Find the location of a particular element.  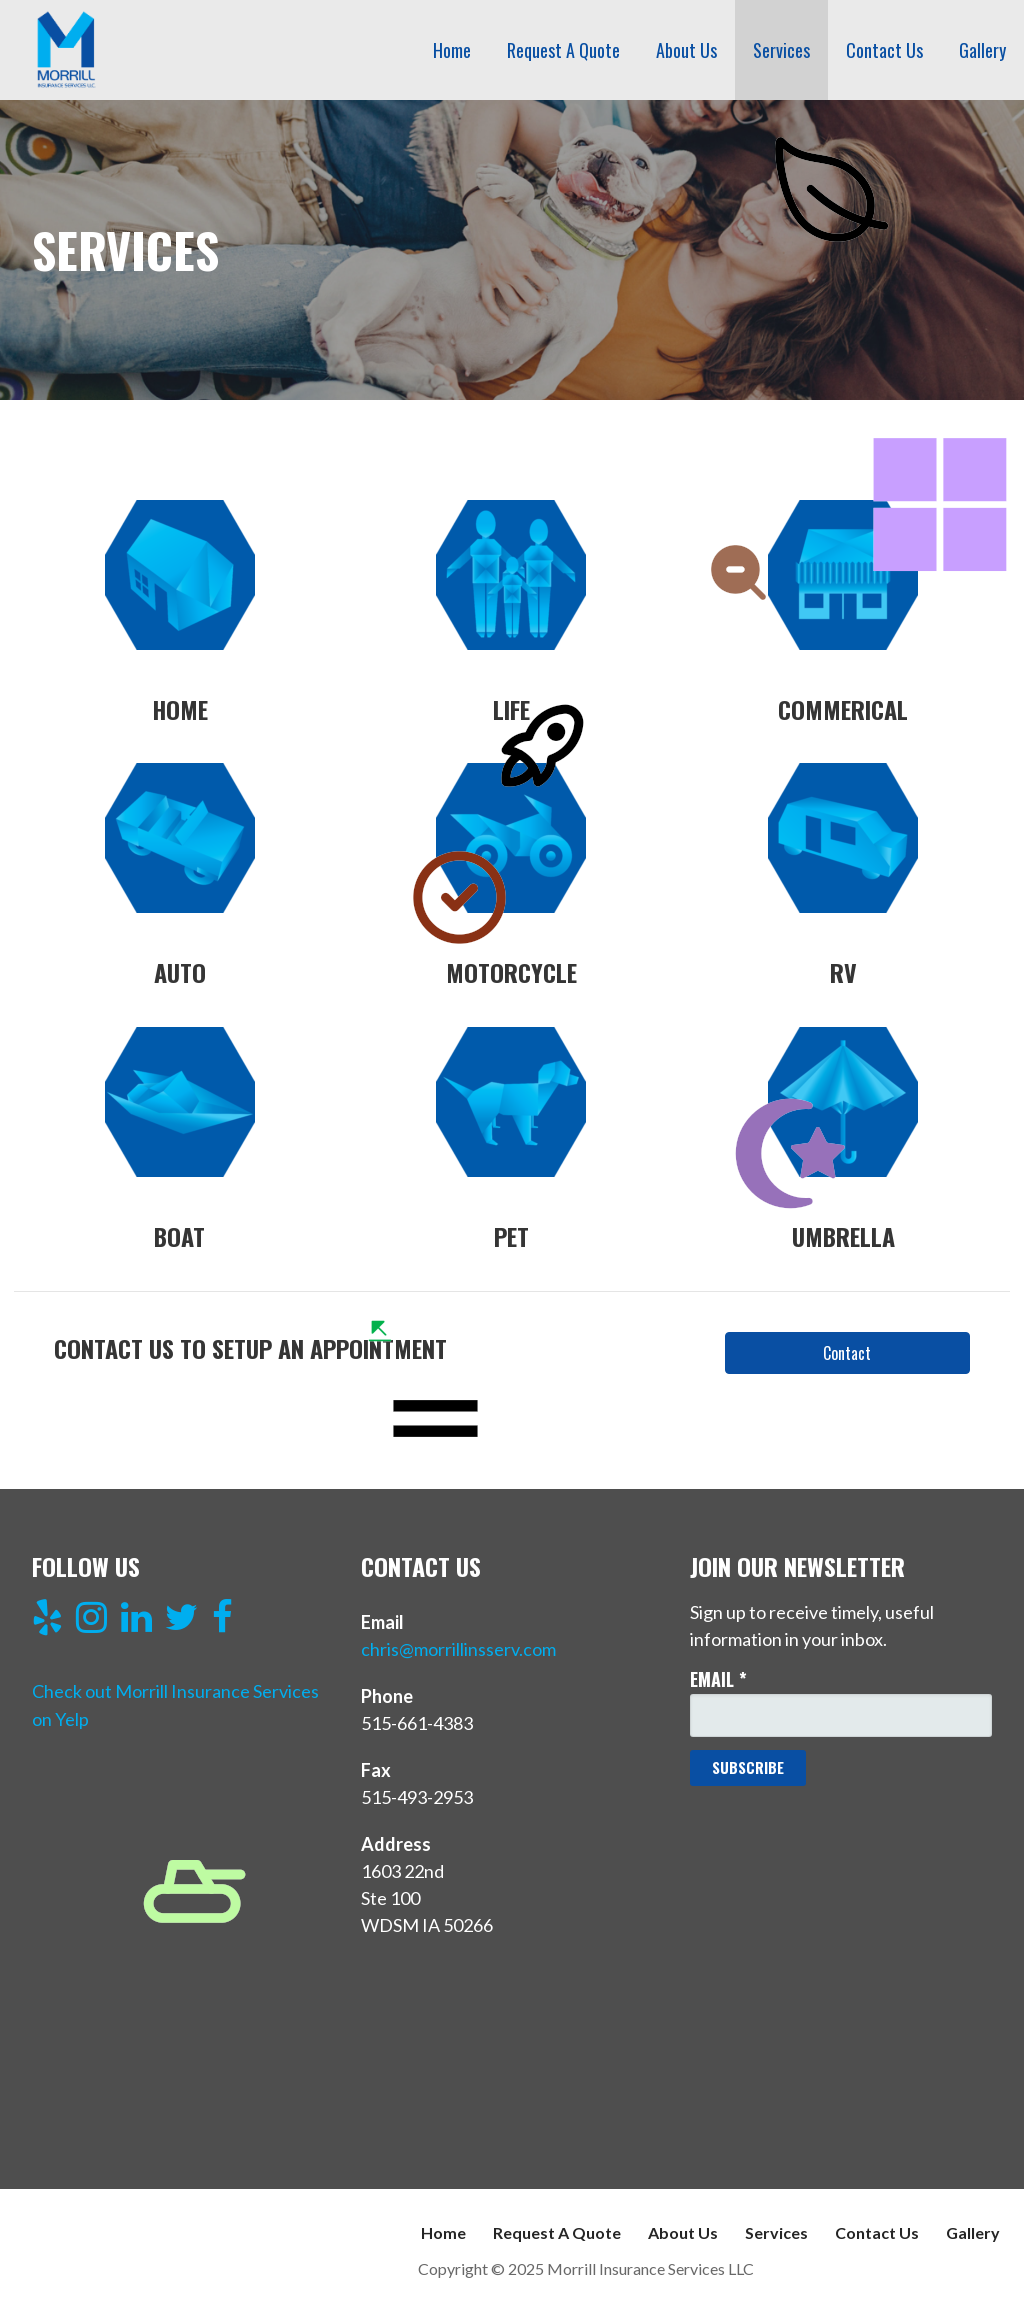

launch or deploy an application is located at coordinates (542, 745).